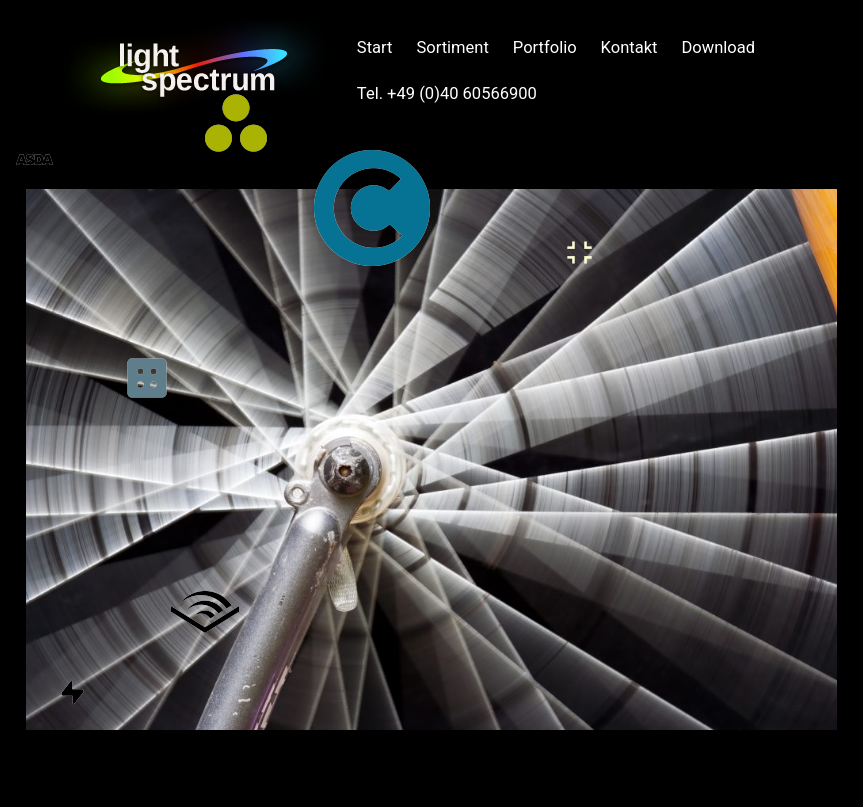 This screenshot has width=863, height=807. What do you see at coordinates (579, 252) in the screenshot?
I see `exit fullscreen mode` at bounding box center [579, 252].